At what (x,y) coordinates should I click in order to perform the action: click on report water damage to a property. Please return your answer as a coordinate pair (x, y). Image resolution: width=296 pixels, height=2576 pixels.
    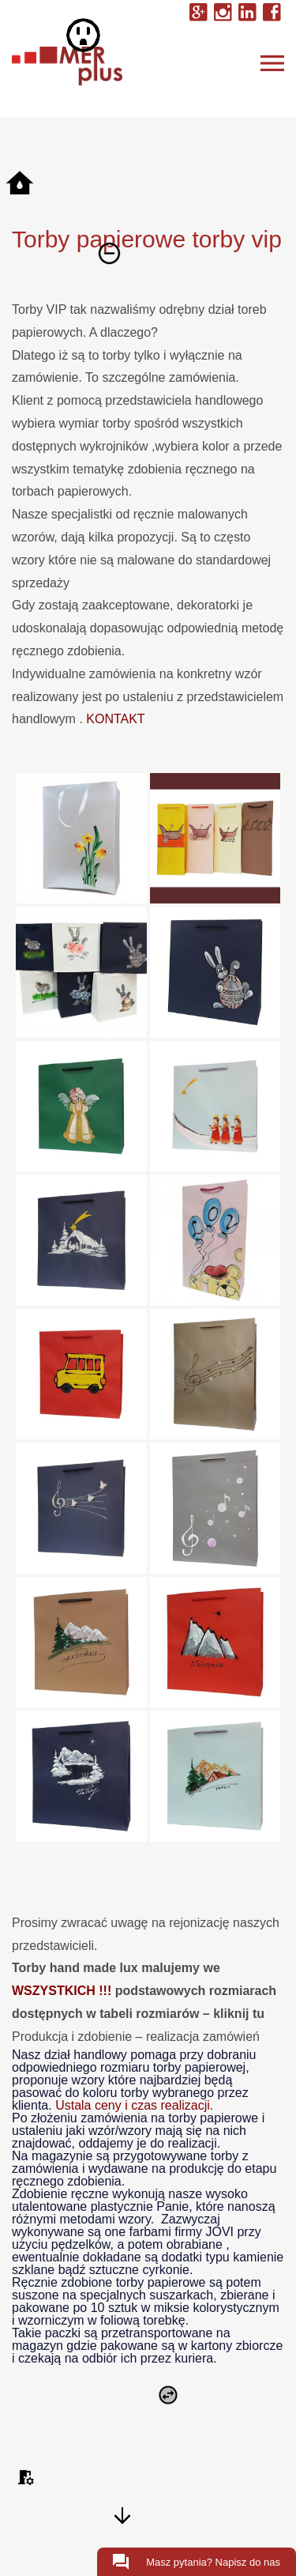
    Looking at the image, I should click on (20, 183).